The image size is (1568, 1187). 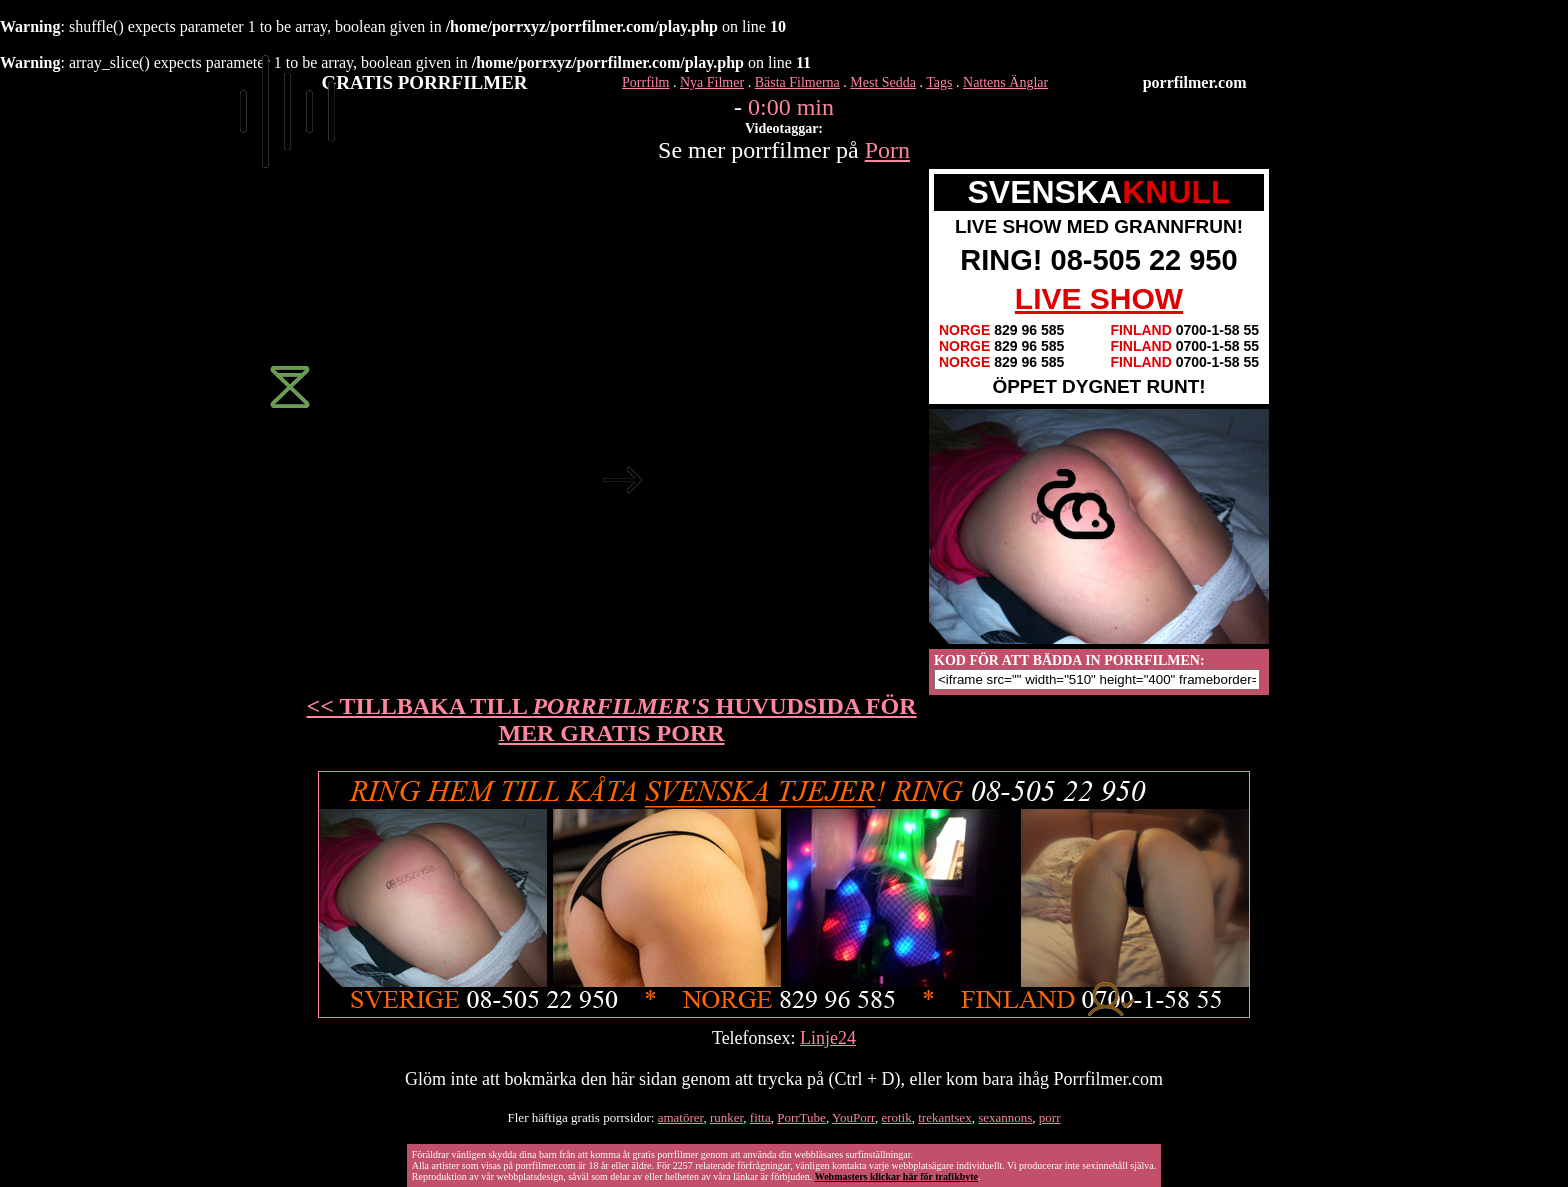 I want to click on audio or sound visualization, so click(x=287, y=111).